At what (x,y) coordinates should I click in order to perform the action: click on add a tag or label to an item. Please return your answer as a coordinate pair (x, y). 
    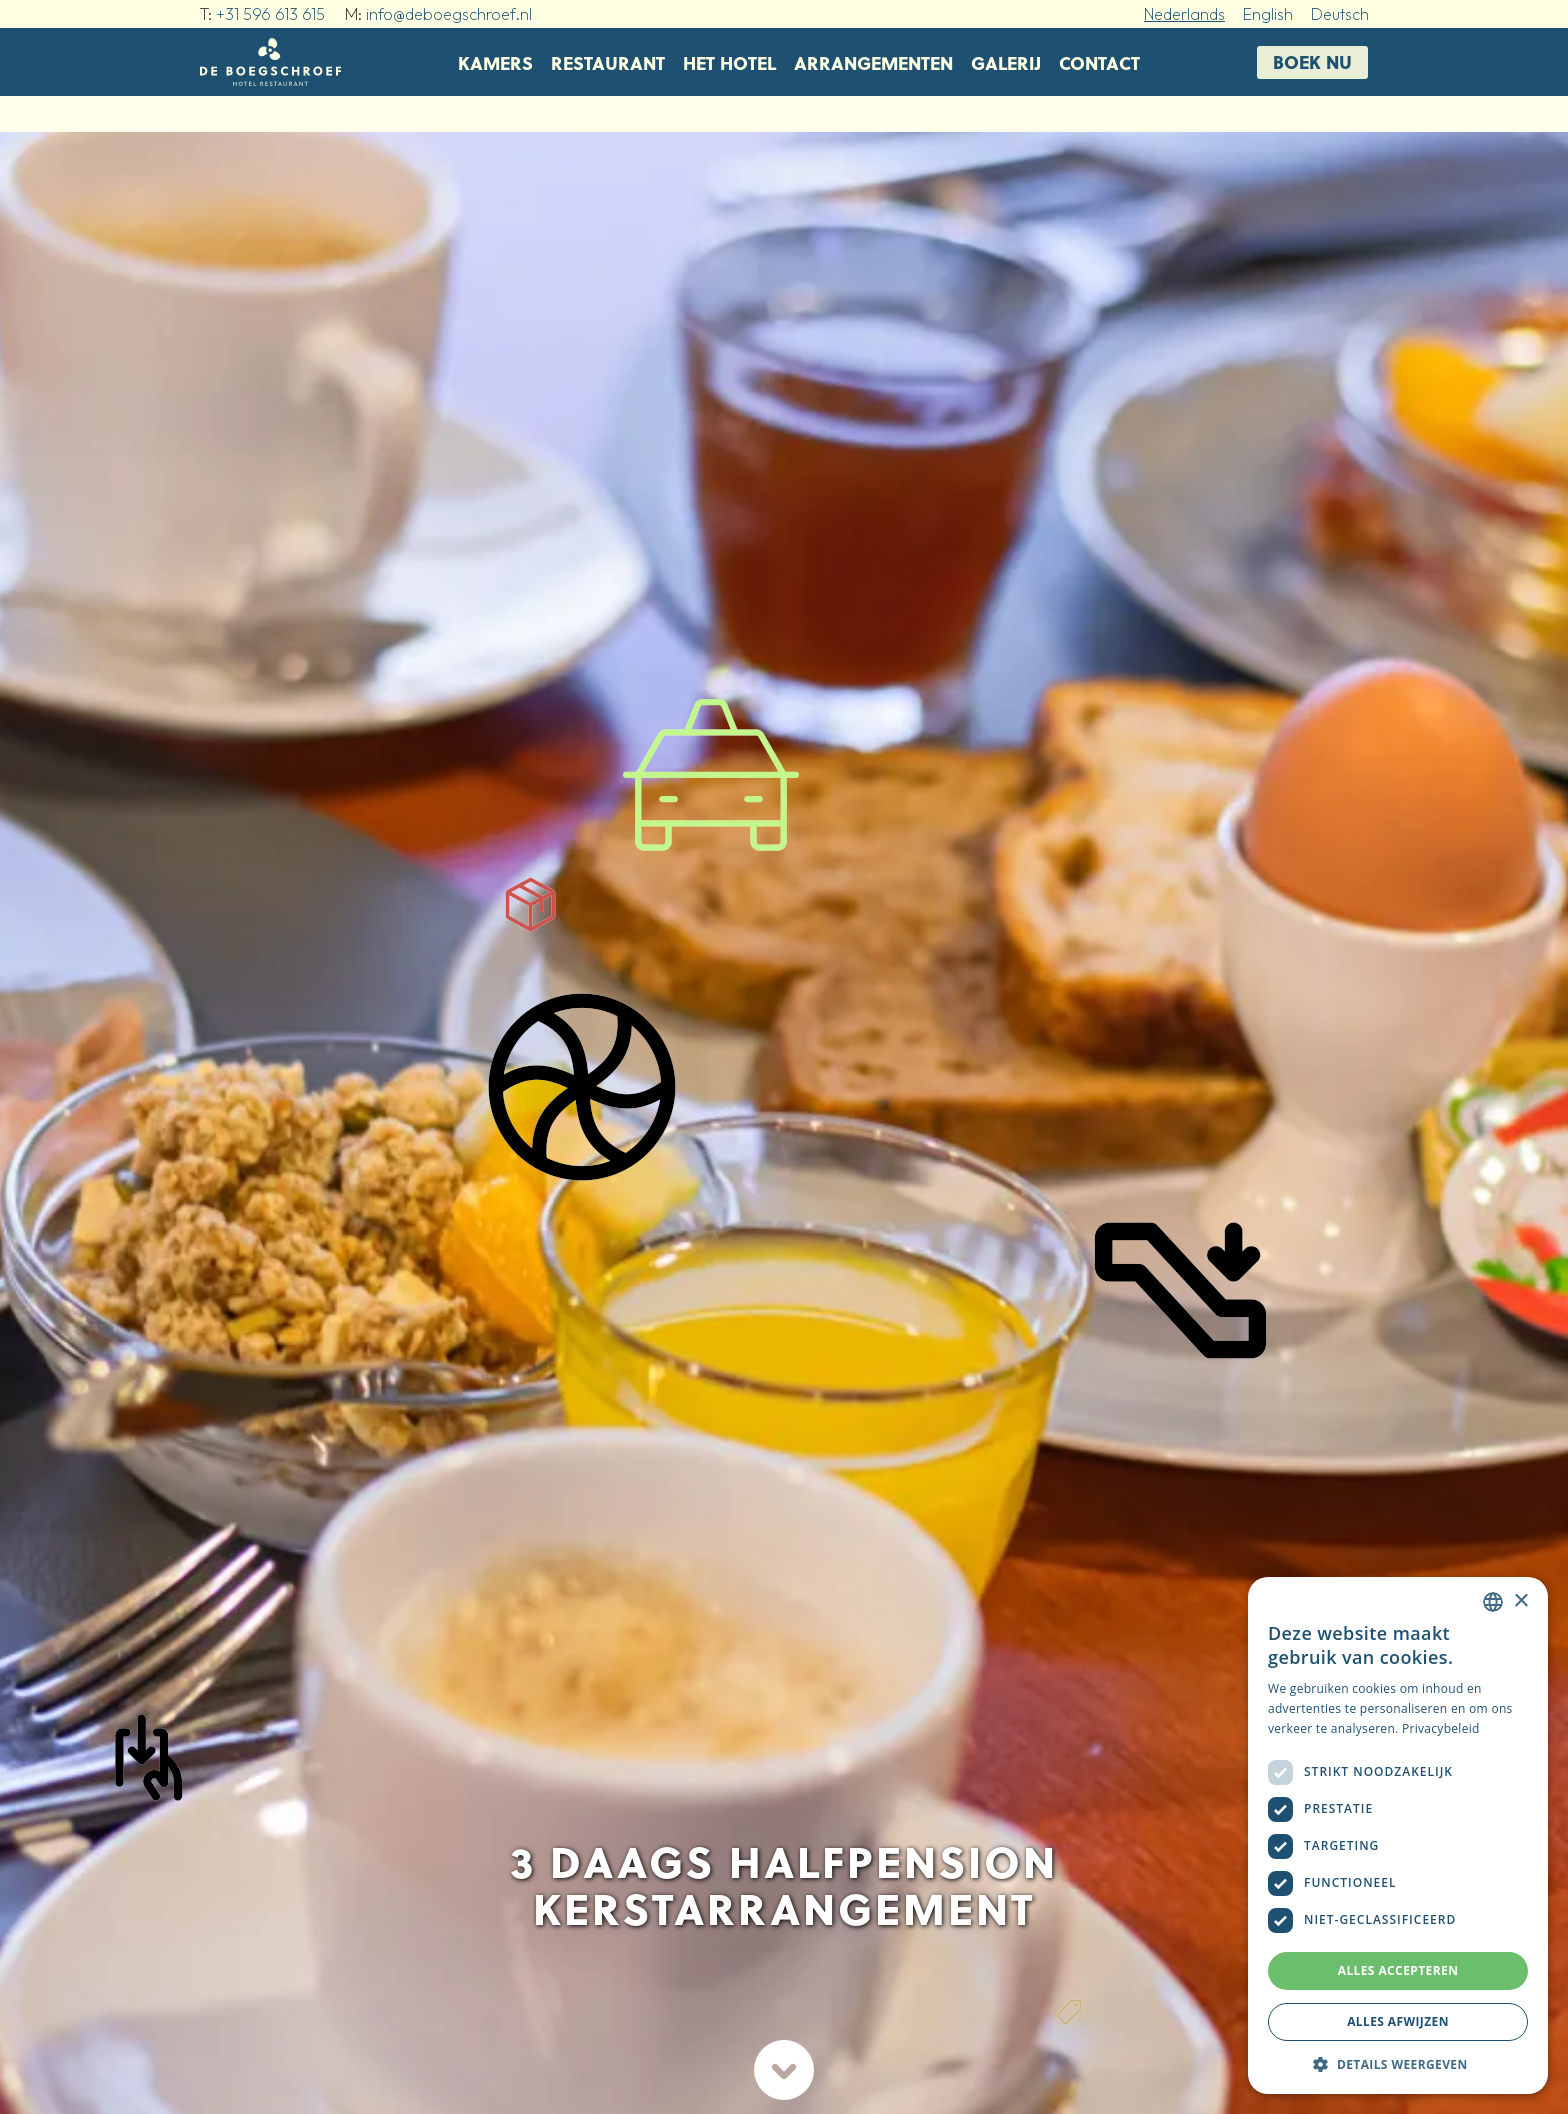
    Looking at the image, I should click on (1069, 2012).